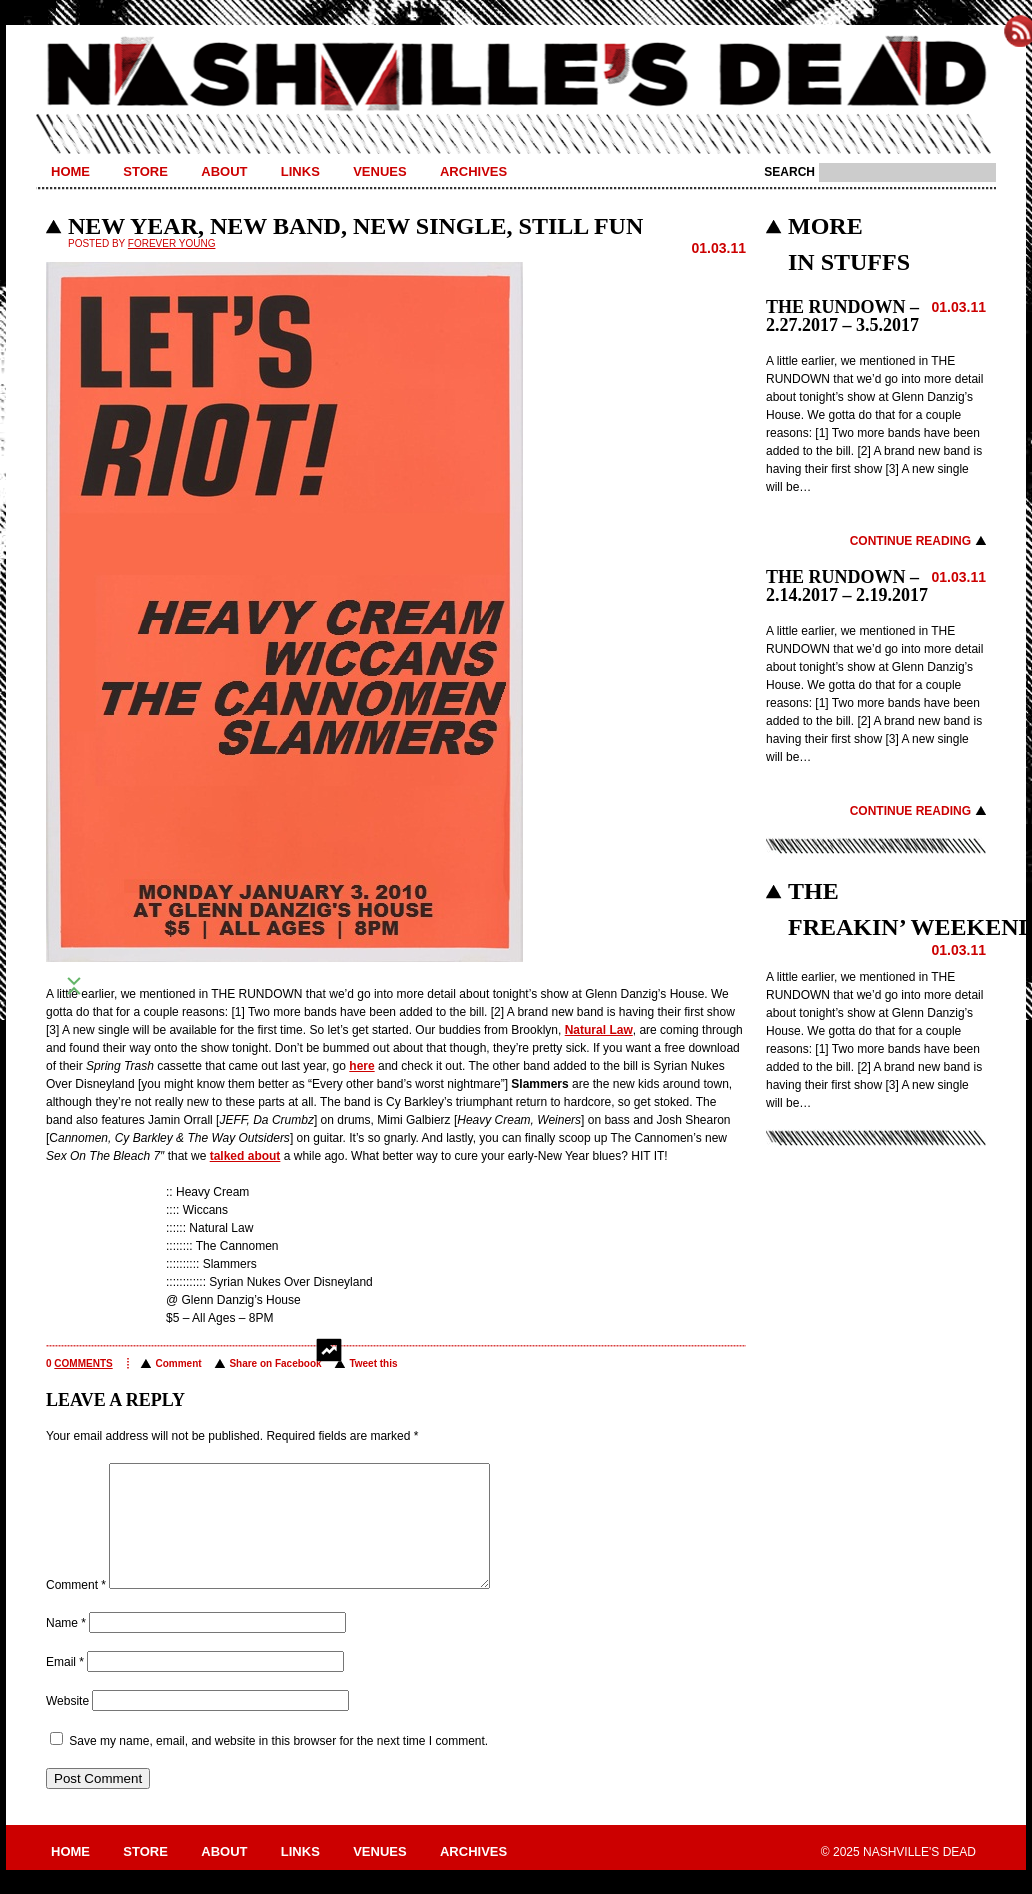  I want to click on view financial performance or fund growth, so click(329, 1350).